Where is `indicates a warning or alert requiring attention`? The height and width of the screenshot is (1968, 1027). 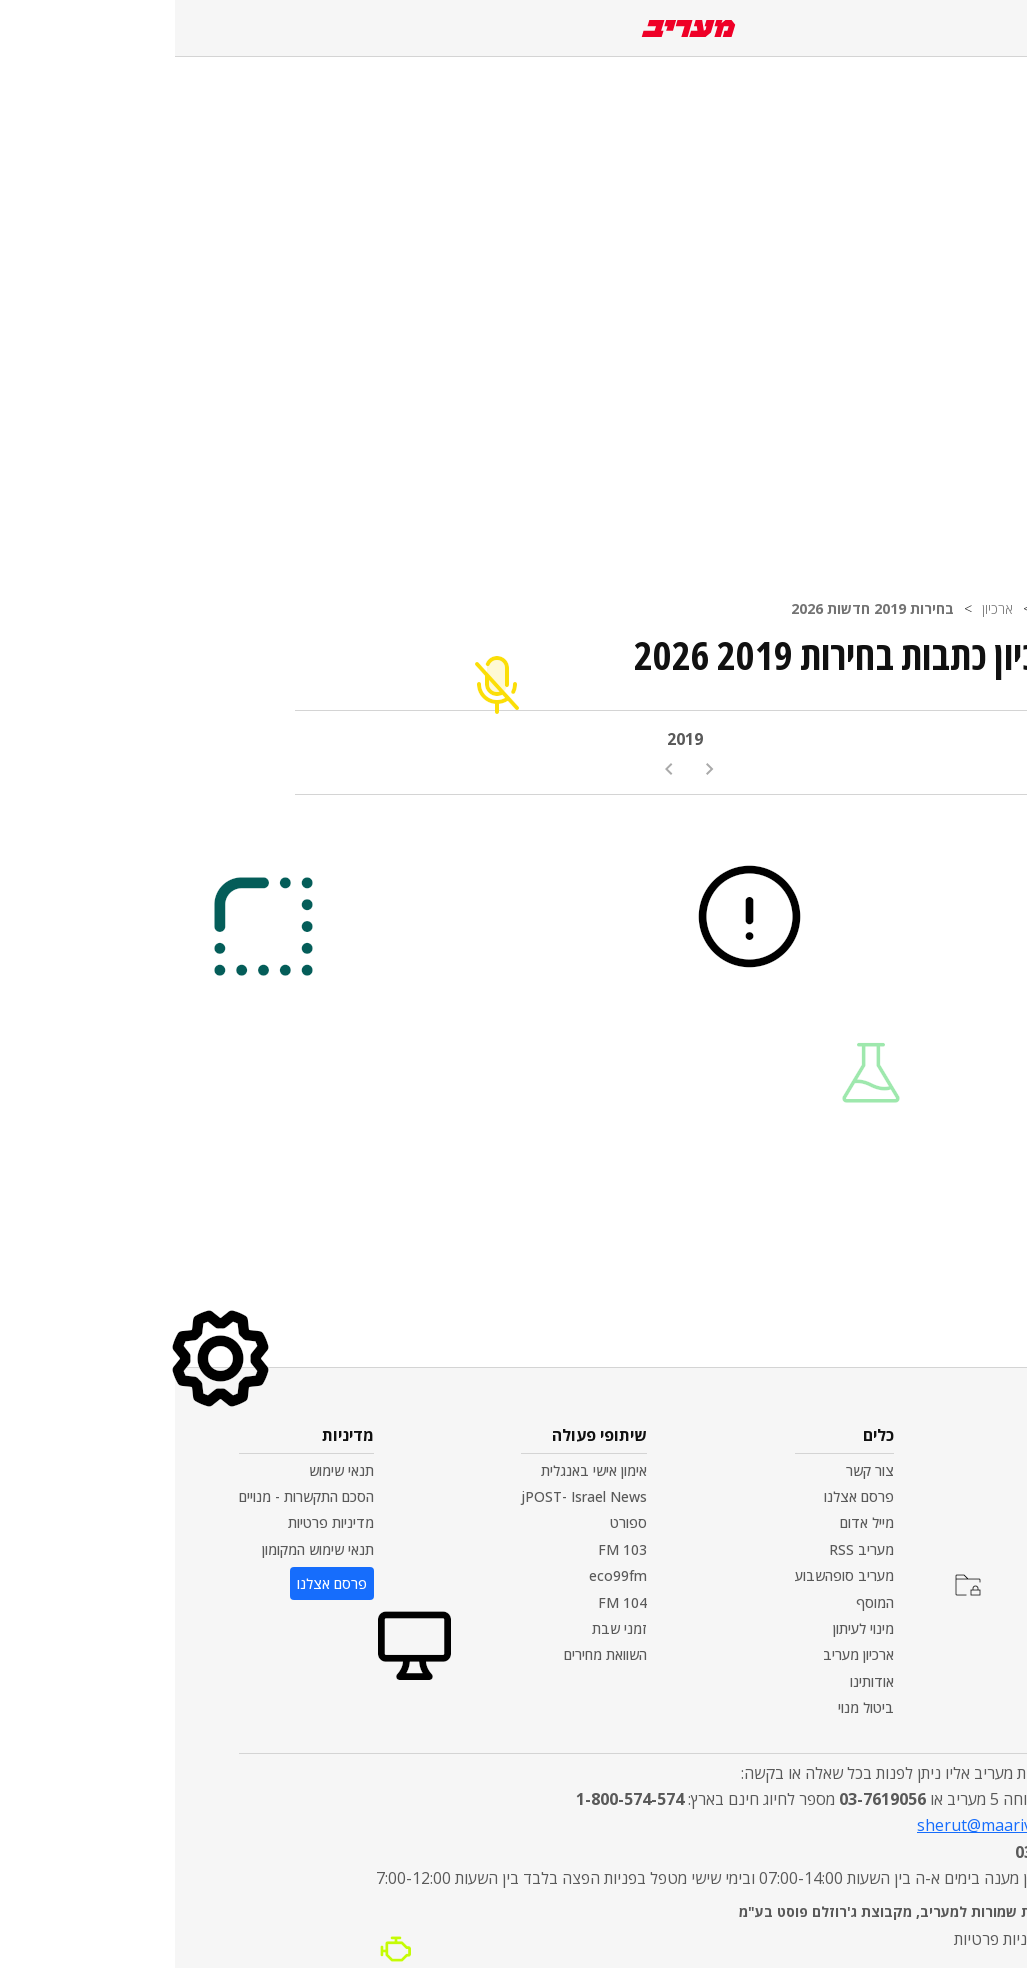 indicates a warning or alert requiring attention is located at coordinates (749, 916).